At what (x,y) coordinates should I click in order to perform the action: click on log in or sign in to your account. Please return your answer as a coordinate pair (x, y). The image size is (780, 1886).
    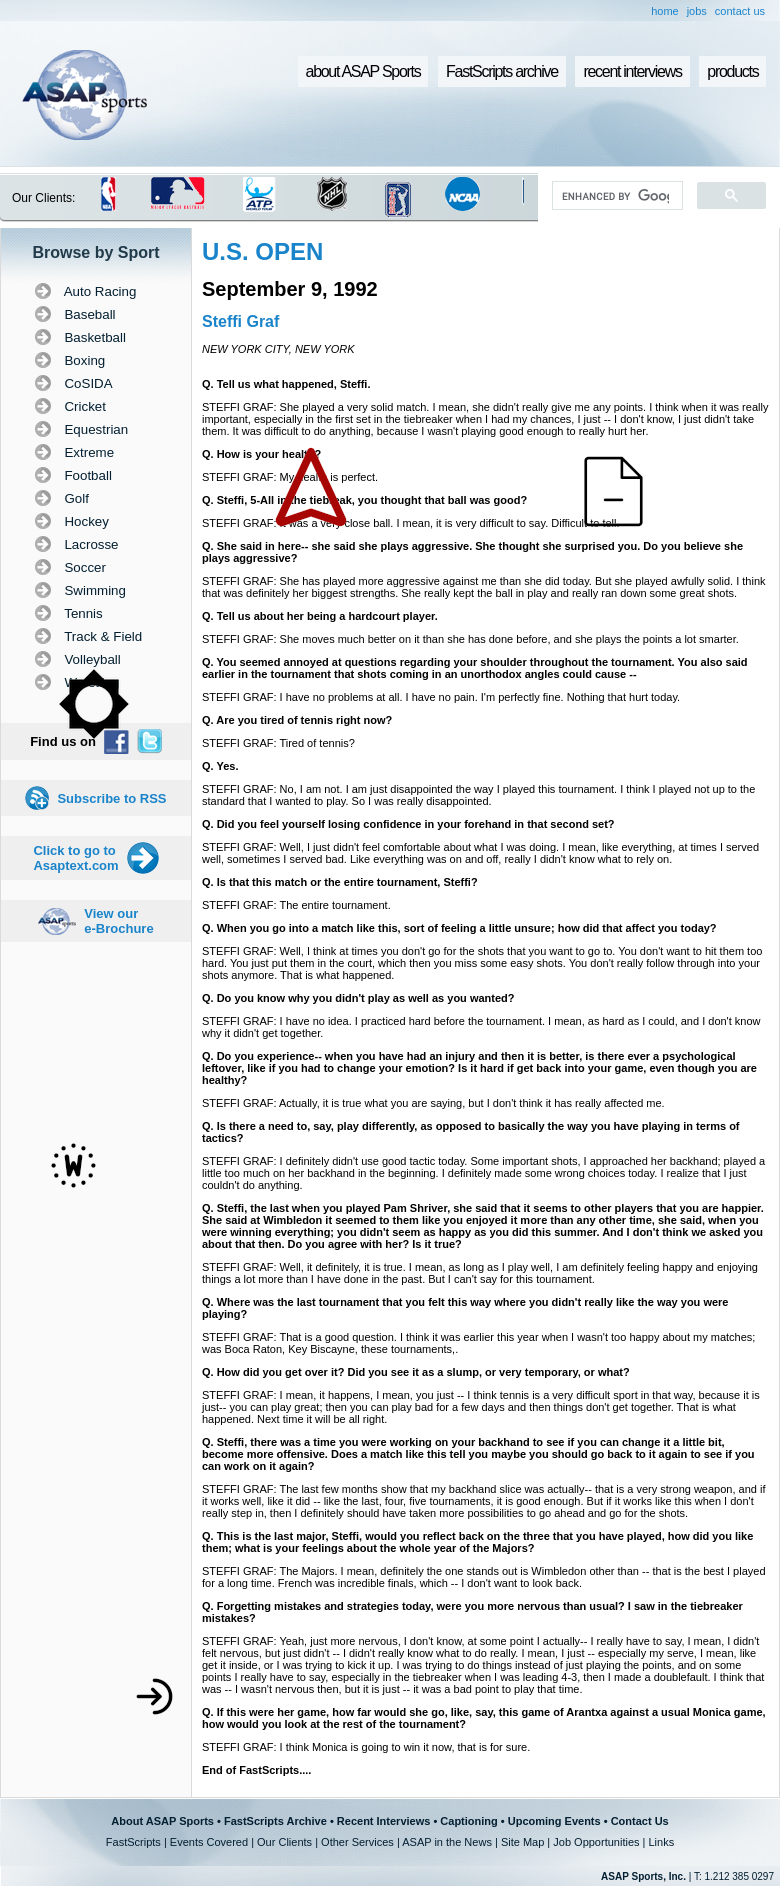
    Looking at the image, I should click on (154, 1696).